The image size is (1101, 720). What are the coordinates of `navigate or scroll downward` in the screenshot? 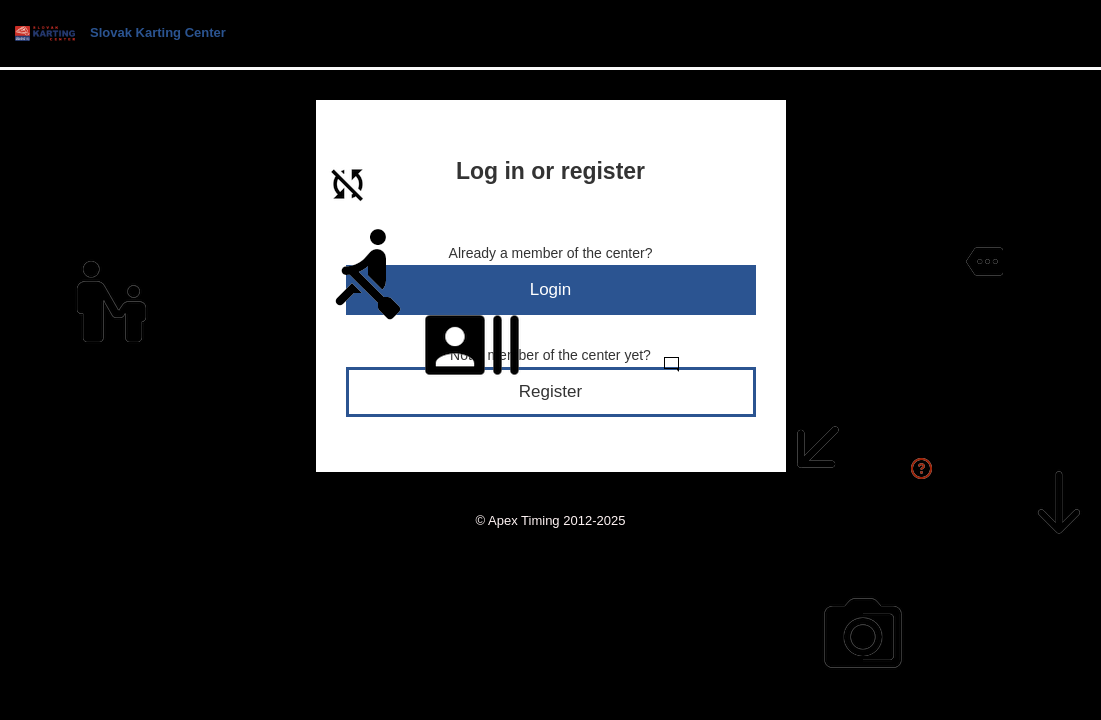 It's located at (1059, 503).